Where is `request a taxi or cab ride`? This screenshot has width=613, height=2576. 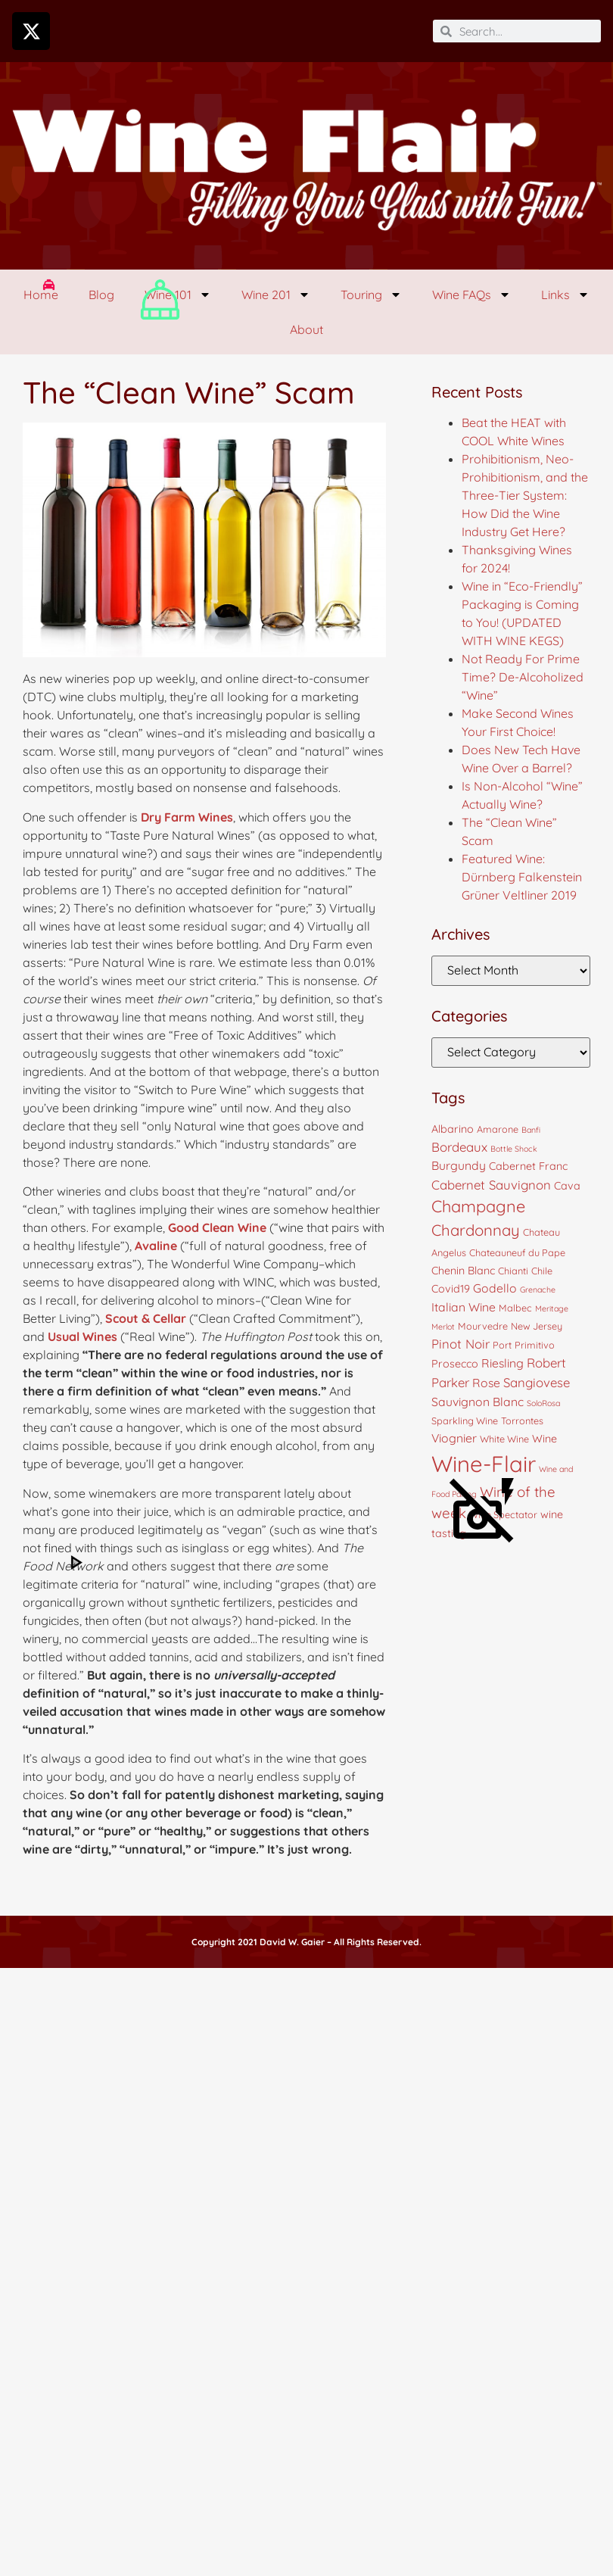
request a taxi or cab ride is located at coordinates (48, 285).